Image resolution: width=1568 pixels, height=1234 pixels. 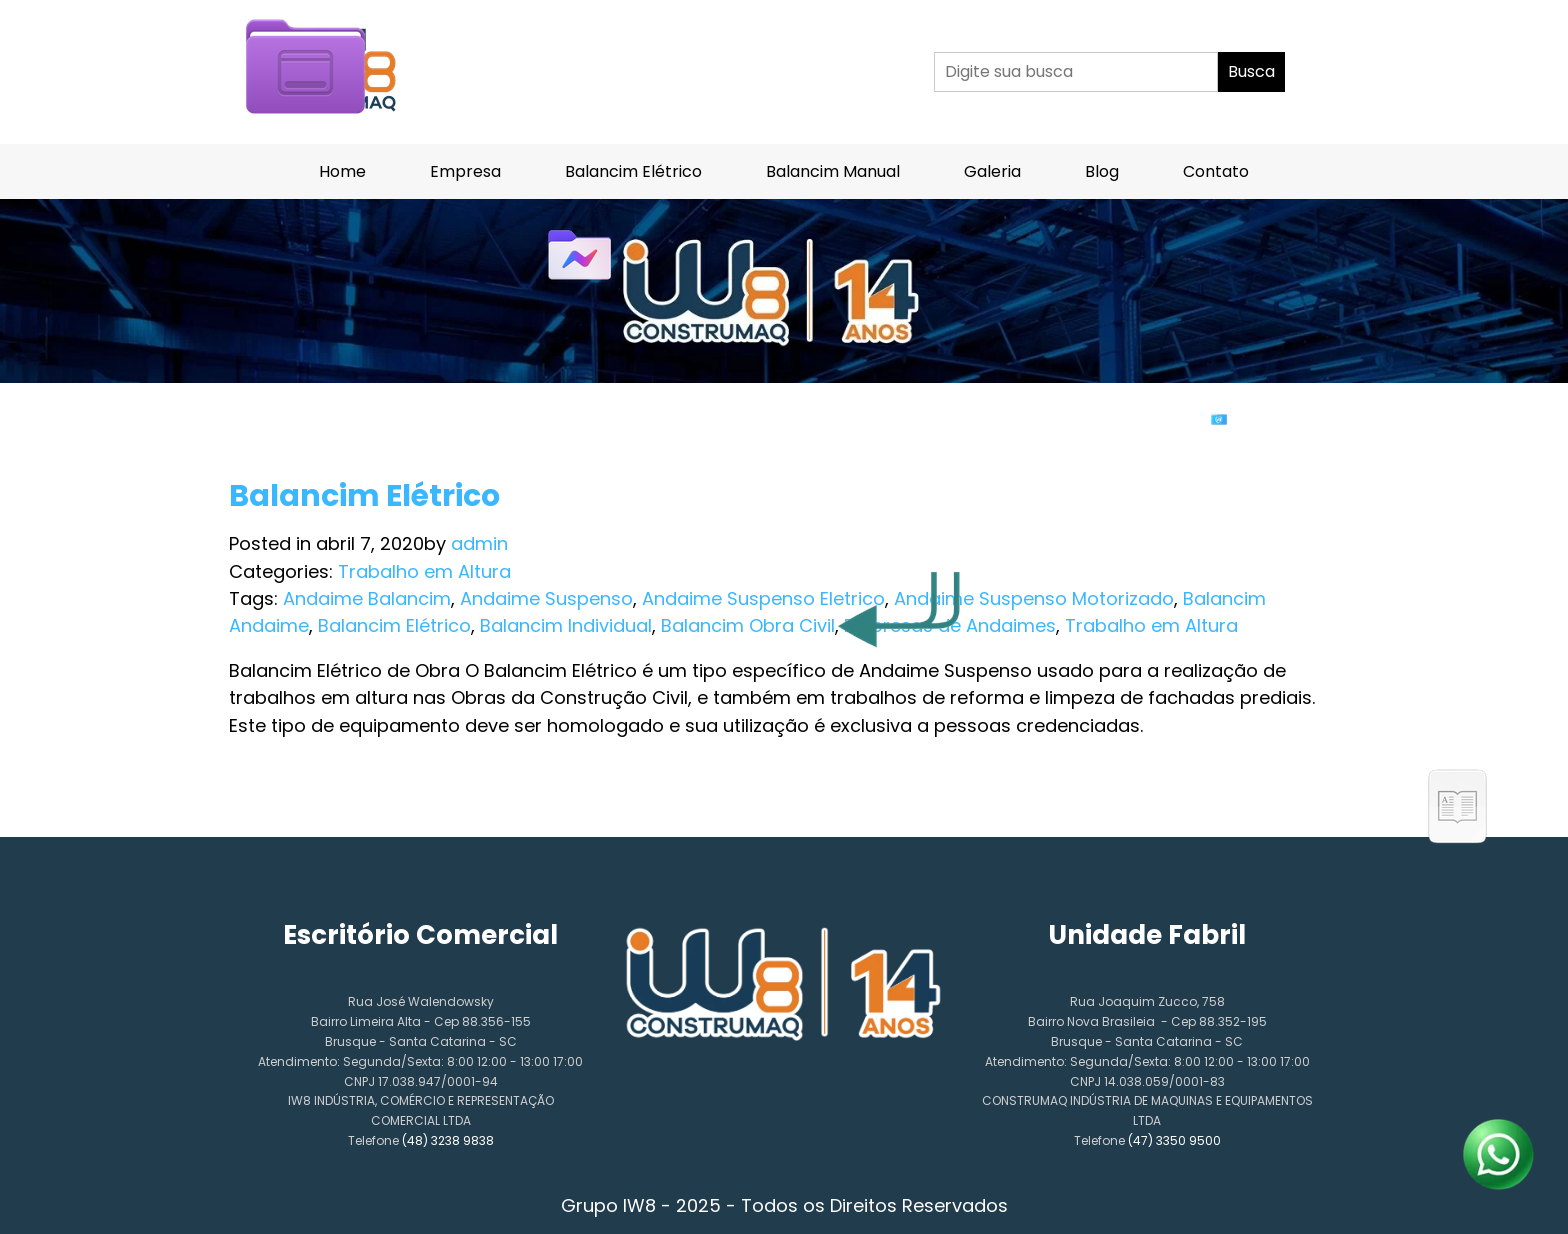 What do you see at coordinates (305, 66) in the screenshot?
I see `open desktop folder` at bounding box center [305, 66].